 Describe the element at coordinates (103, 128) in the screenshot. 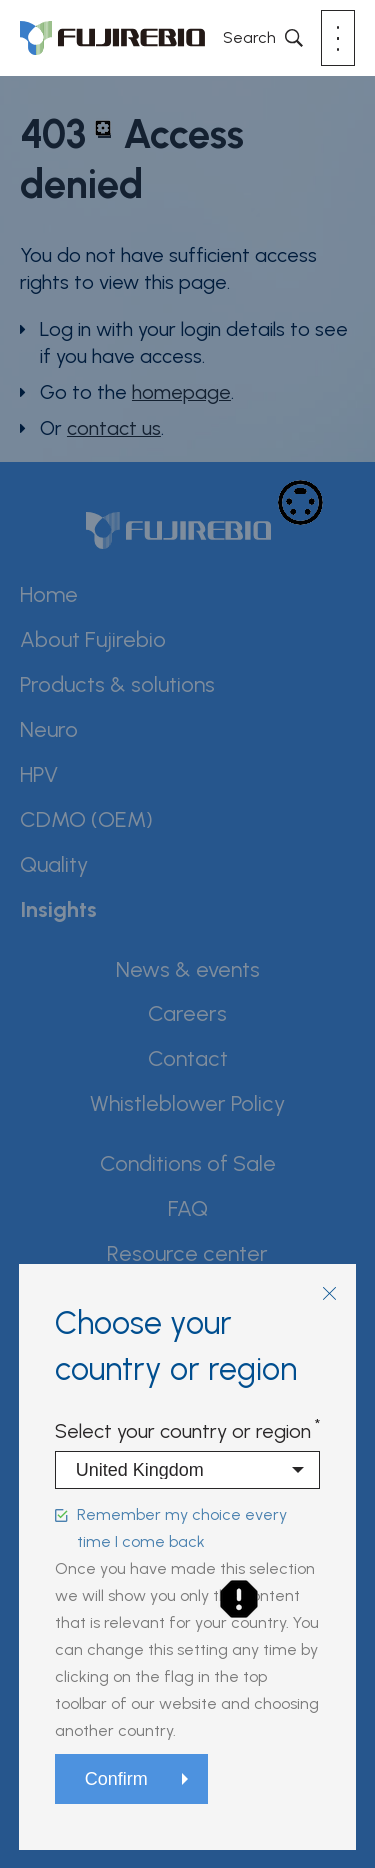

I see `access application settings` at that location.